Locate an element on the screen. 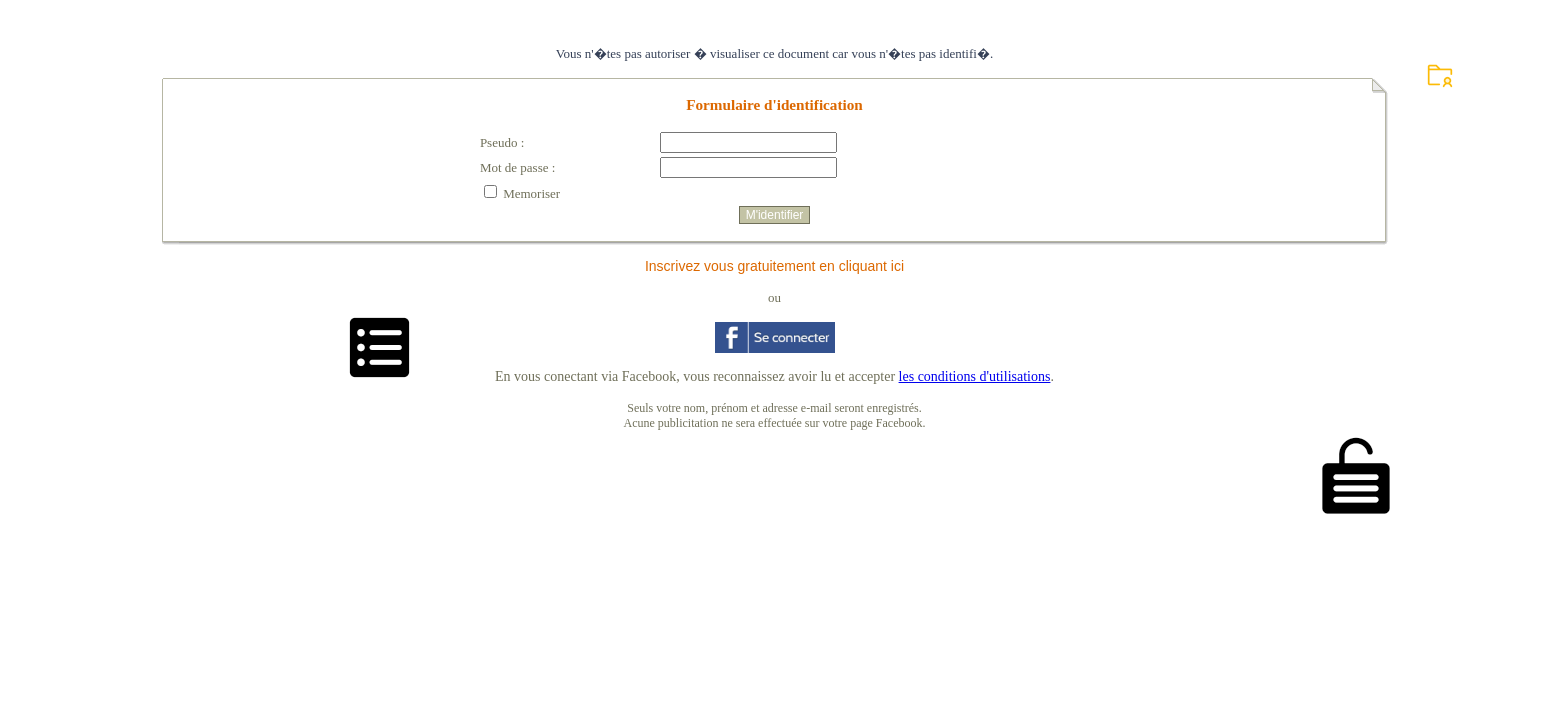 The width and height of the screenshot is (1549, 720). access user-specific files is located at coordinates (1440, 75).